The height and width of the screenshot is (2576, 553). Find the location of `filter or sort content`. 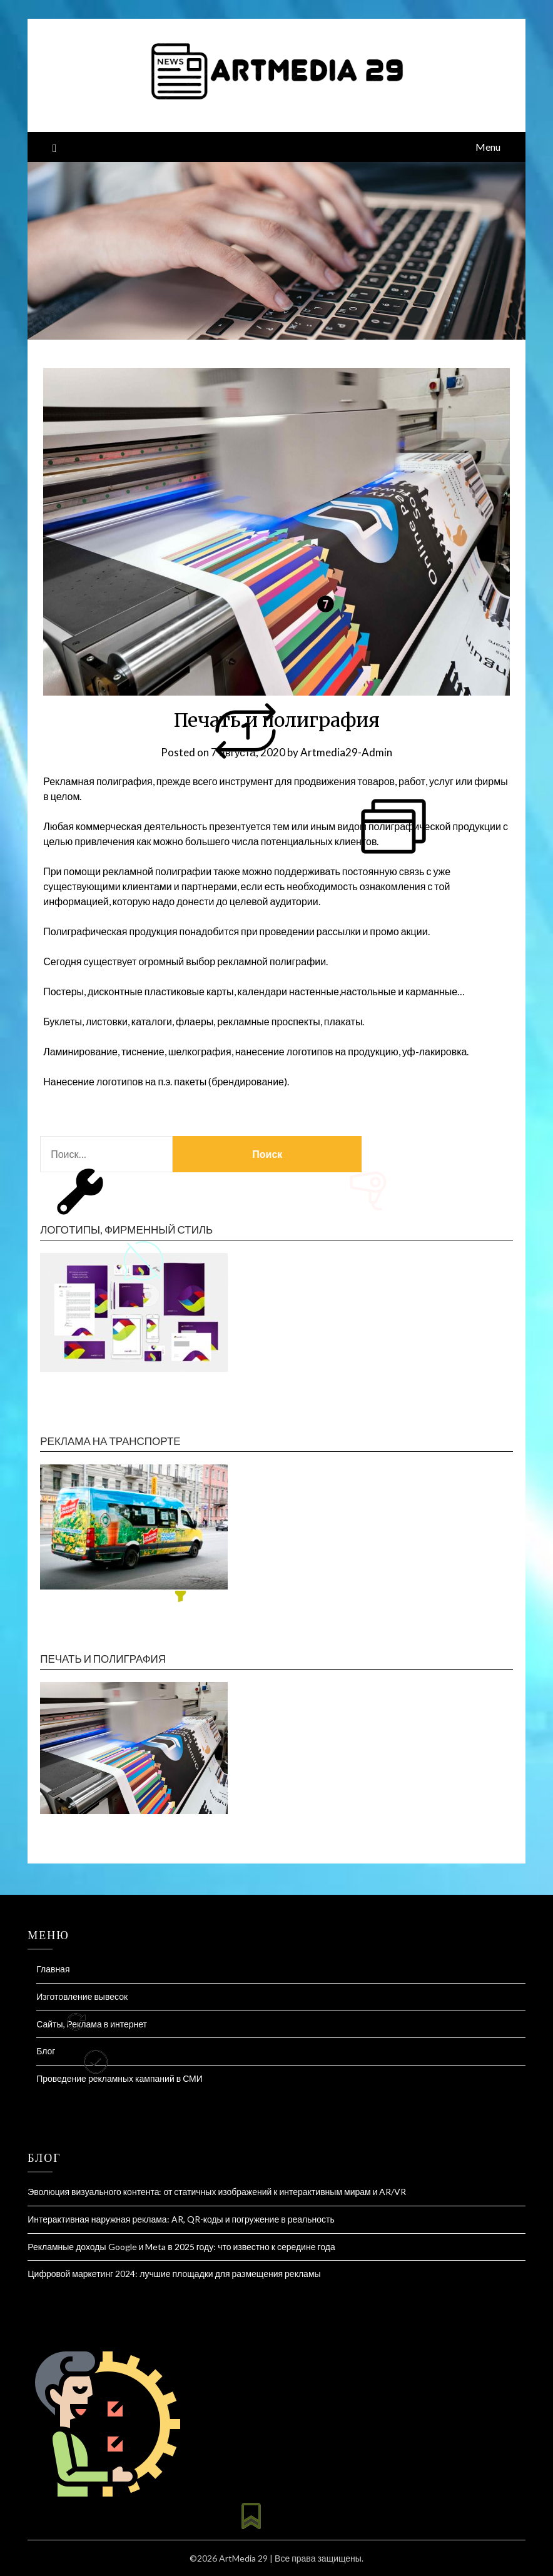

filter or sort content is located at coordinates (180, 1596).